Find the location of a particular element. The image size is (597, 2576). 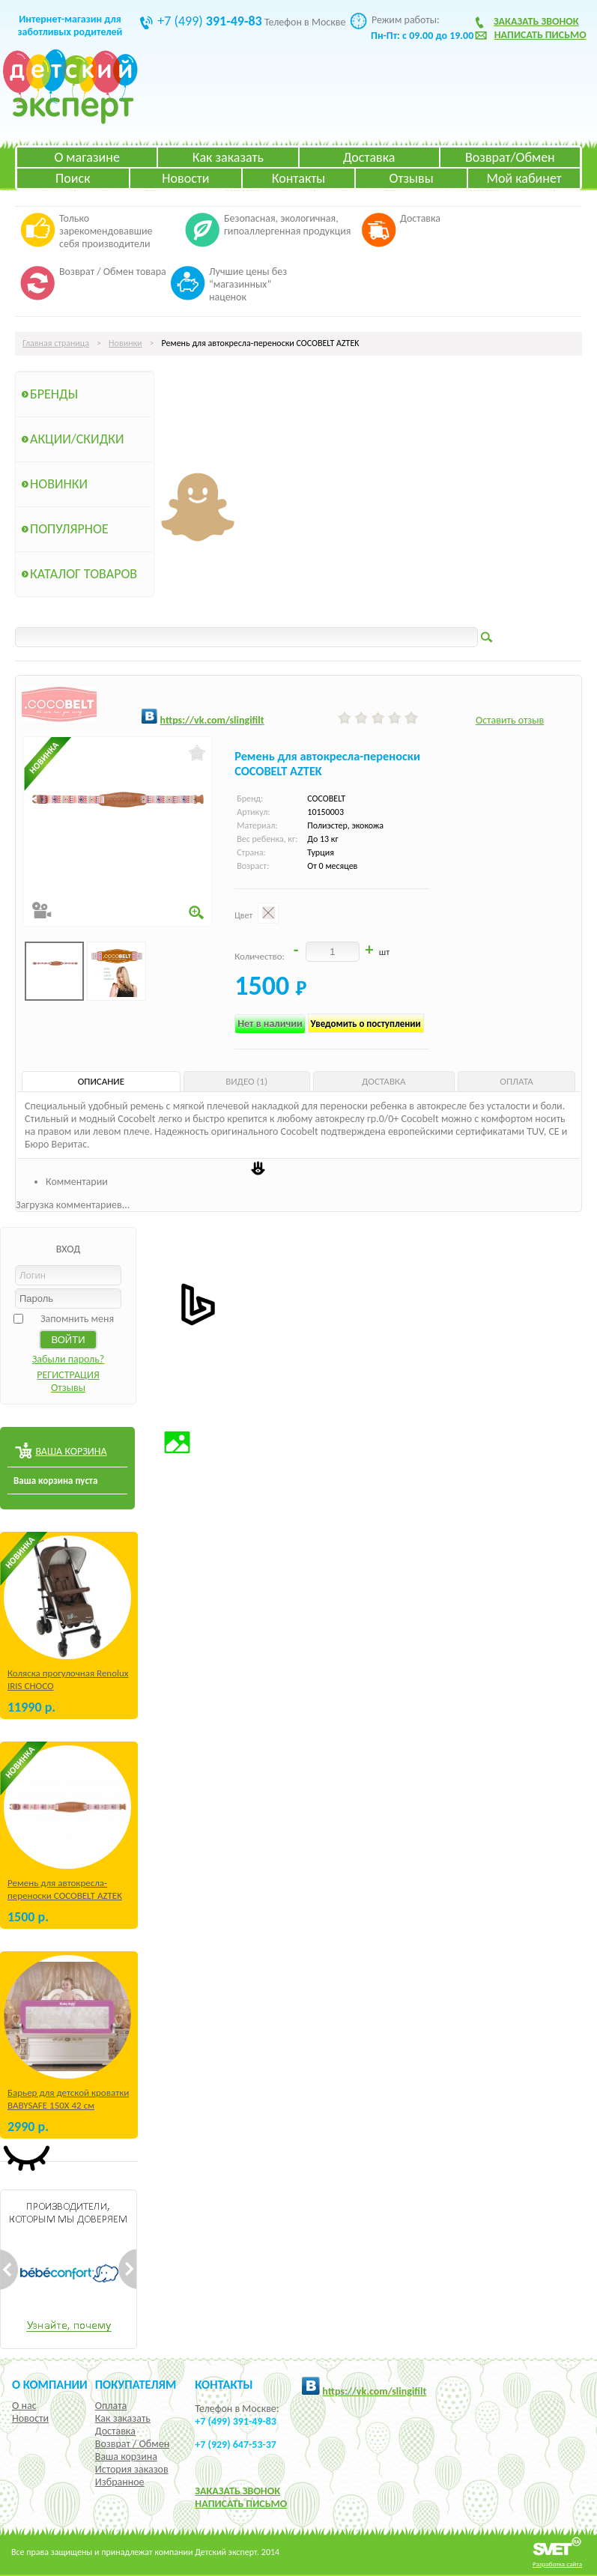

hamsa hand symbol for protection or spirituality is located at coordinates (258, 1168).